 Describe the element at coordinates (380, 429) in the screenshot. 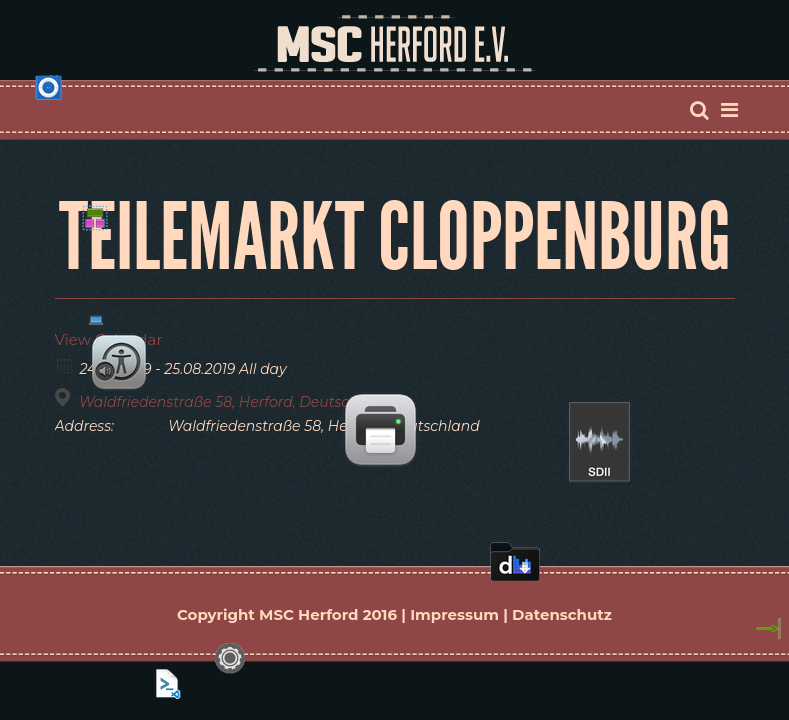

I see `open print center to manage print jobs` at that location.